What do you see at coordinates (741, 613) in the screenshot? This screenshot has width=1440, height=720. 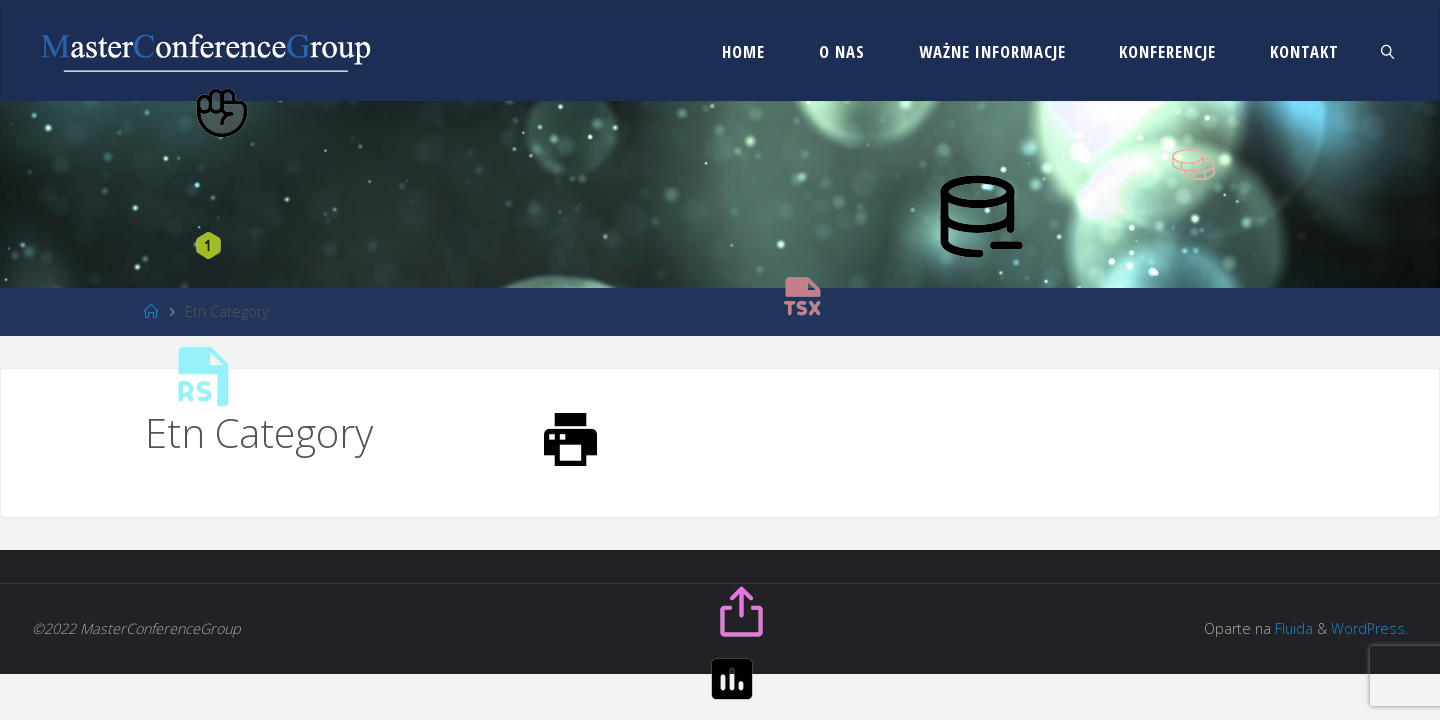 I see `export or share content to another app` at bounding box center [741, 613].